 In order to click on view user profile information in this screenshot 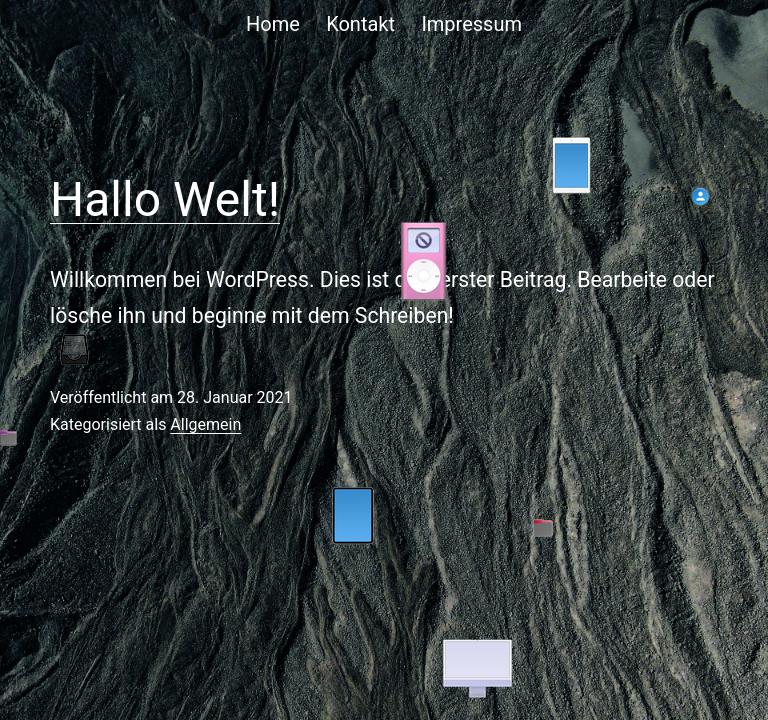, I will do `click(700, 196)`.